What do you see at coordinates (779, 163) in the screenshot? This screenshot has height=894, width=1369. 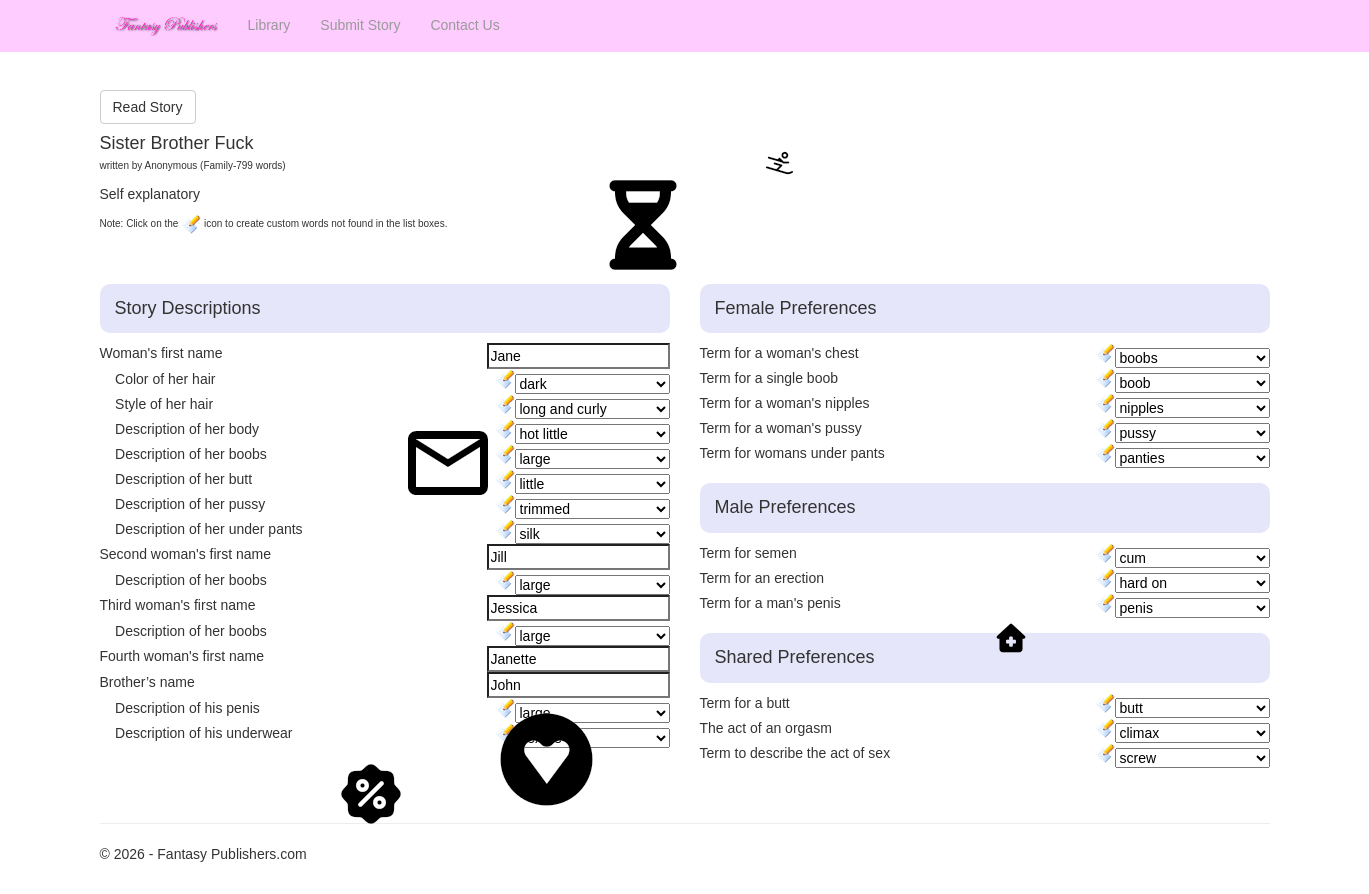 I see `access skiing or winter sports activities` at bounding box center [779, 163].